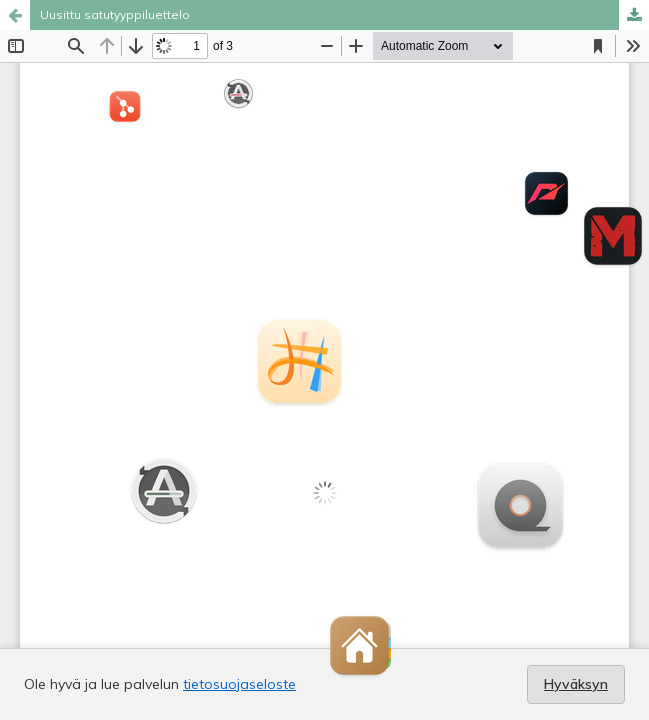  What do you see at coordinates (125, 107) in the screenshot?
I see `configure git version control settings` at bounding box center [125, 107].